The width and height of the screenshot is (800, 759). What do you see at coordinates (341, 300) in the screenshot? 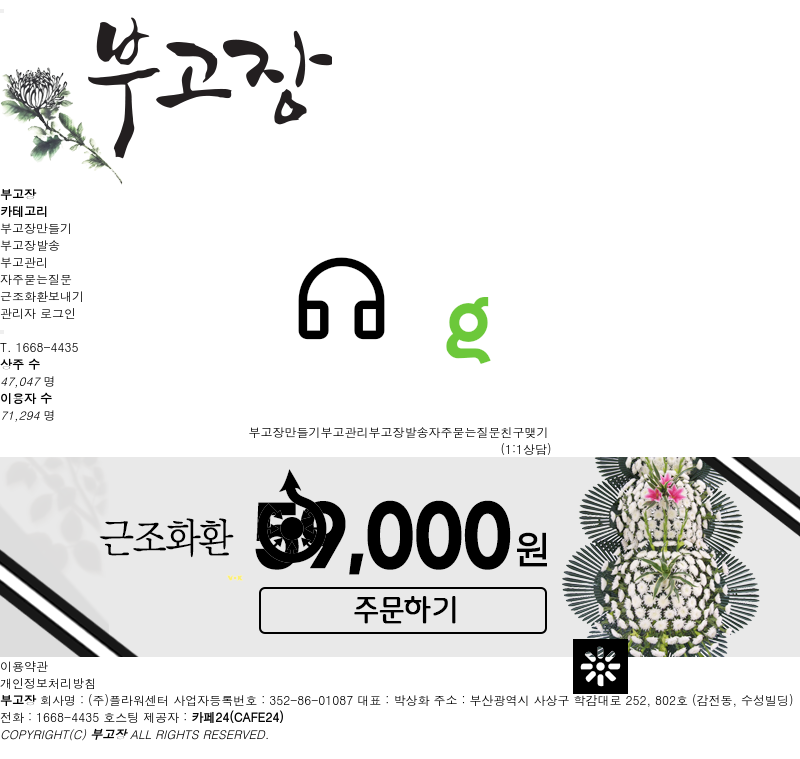
I see `access audio or music settings` at bounding box center [341, 300].